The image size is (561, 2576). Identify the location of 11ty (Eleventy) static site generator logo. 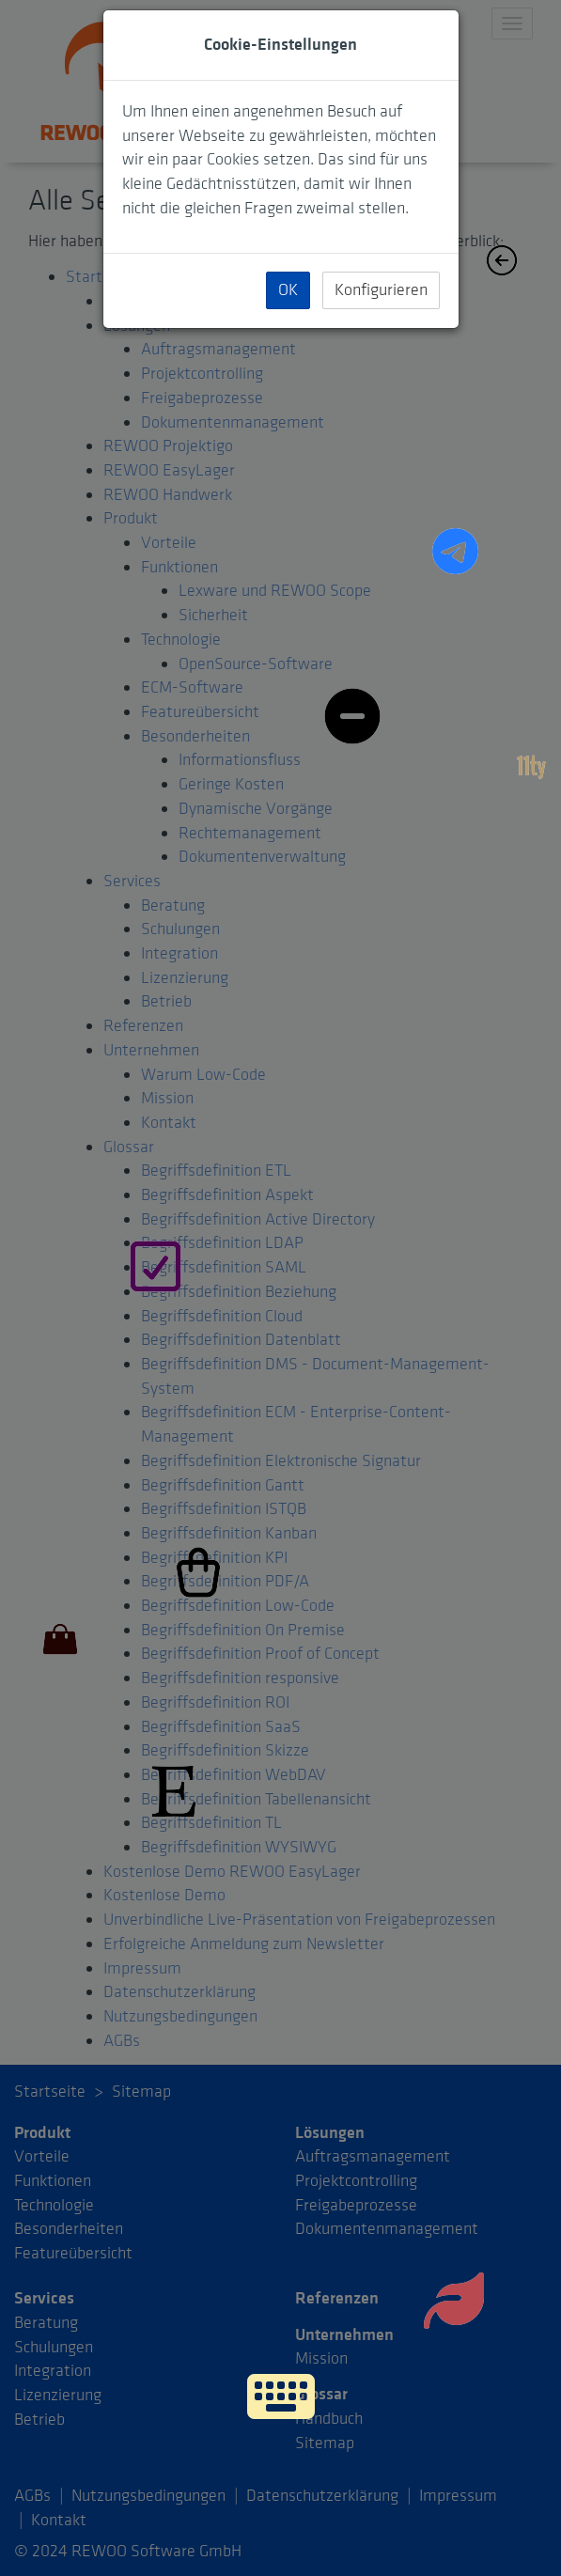
(531, 765).